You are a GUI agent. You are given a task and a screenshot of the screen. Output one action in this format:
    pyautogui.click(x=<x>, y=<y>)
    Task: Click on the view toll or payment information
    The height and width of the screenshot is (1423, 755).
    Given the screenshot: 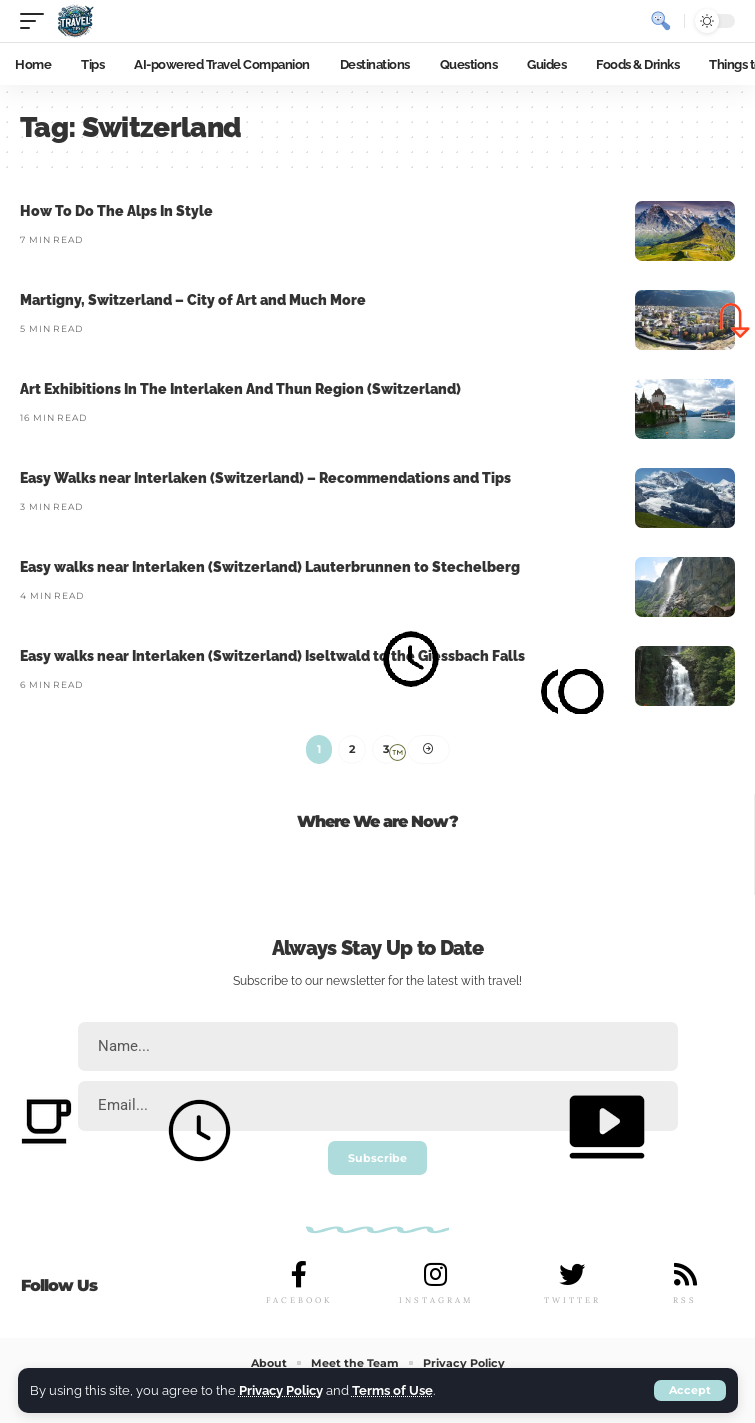 What is the action you would take?
    pyautogui.click(x=572, y=691)
    